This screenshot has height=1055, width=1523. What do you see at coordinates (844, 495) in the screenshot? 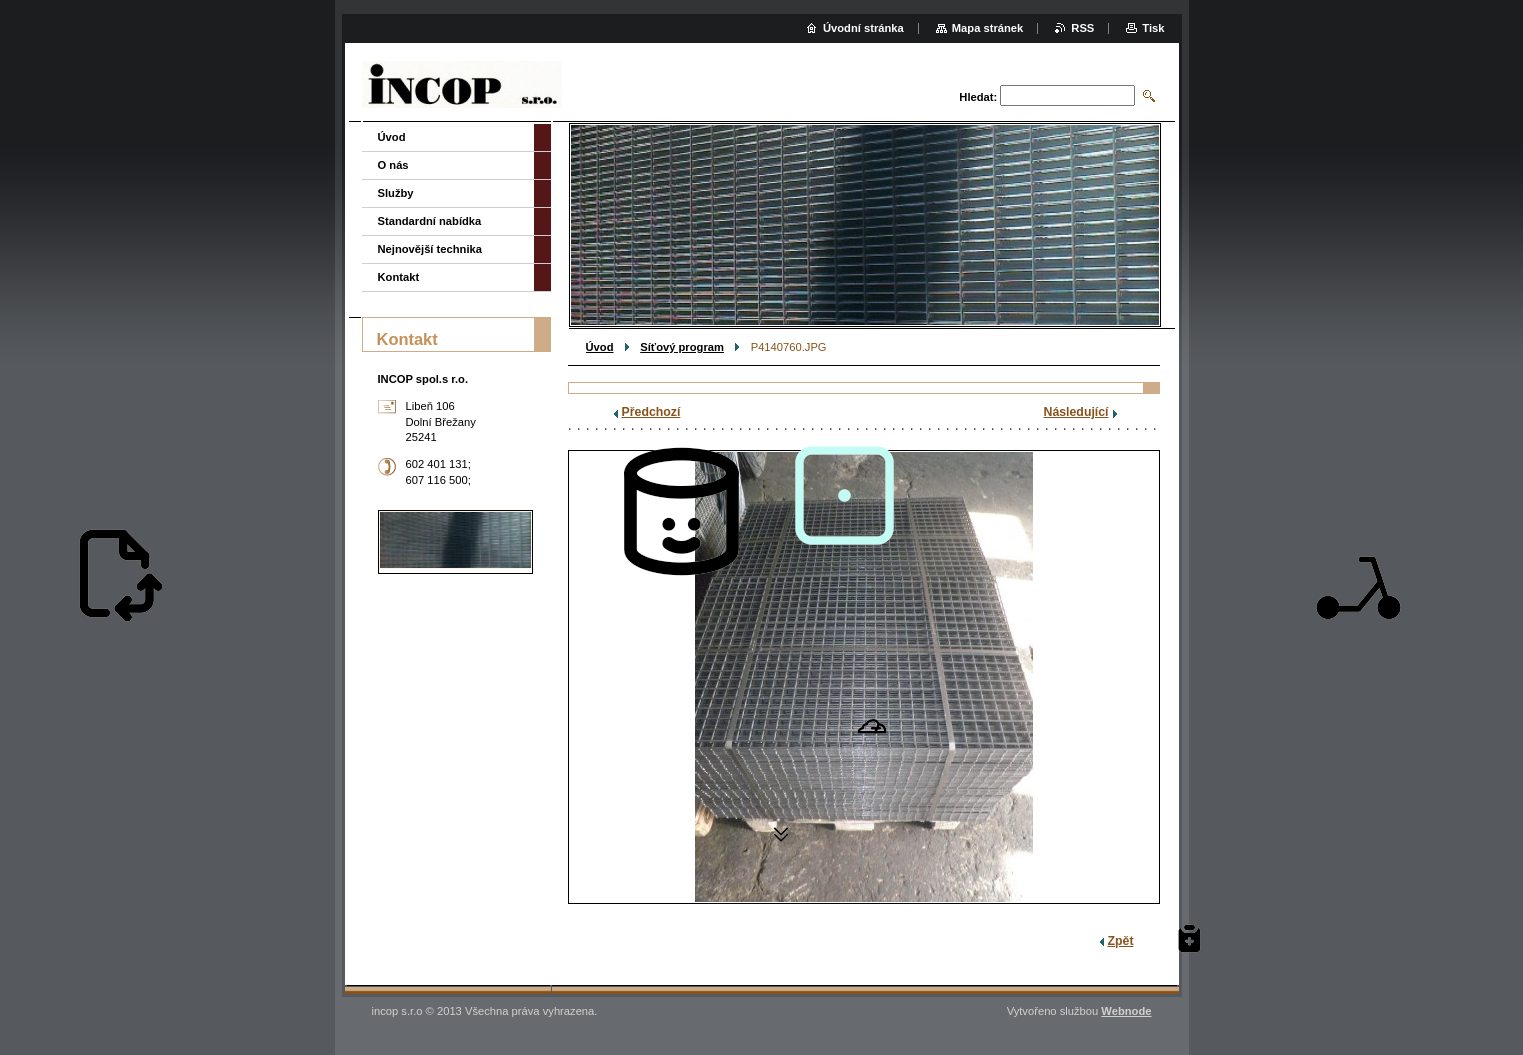
I see `indicates a random selection or dice roll result of one` at bounding box center [844, 495].